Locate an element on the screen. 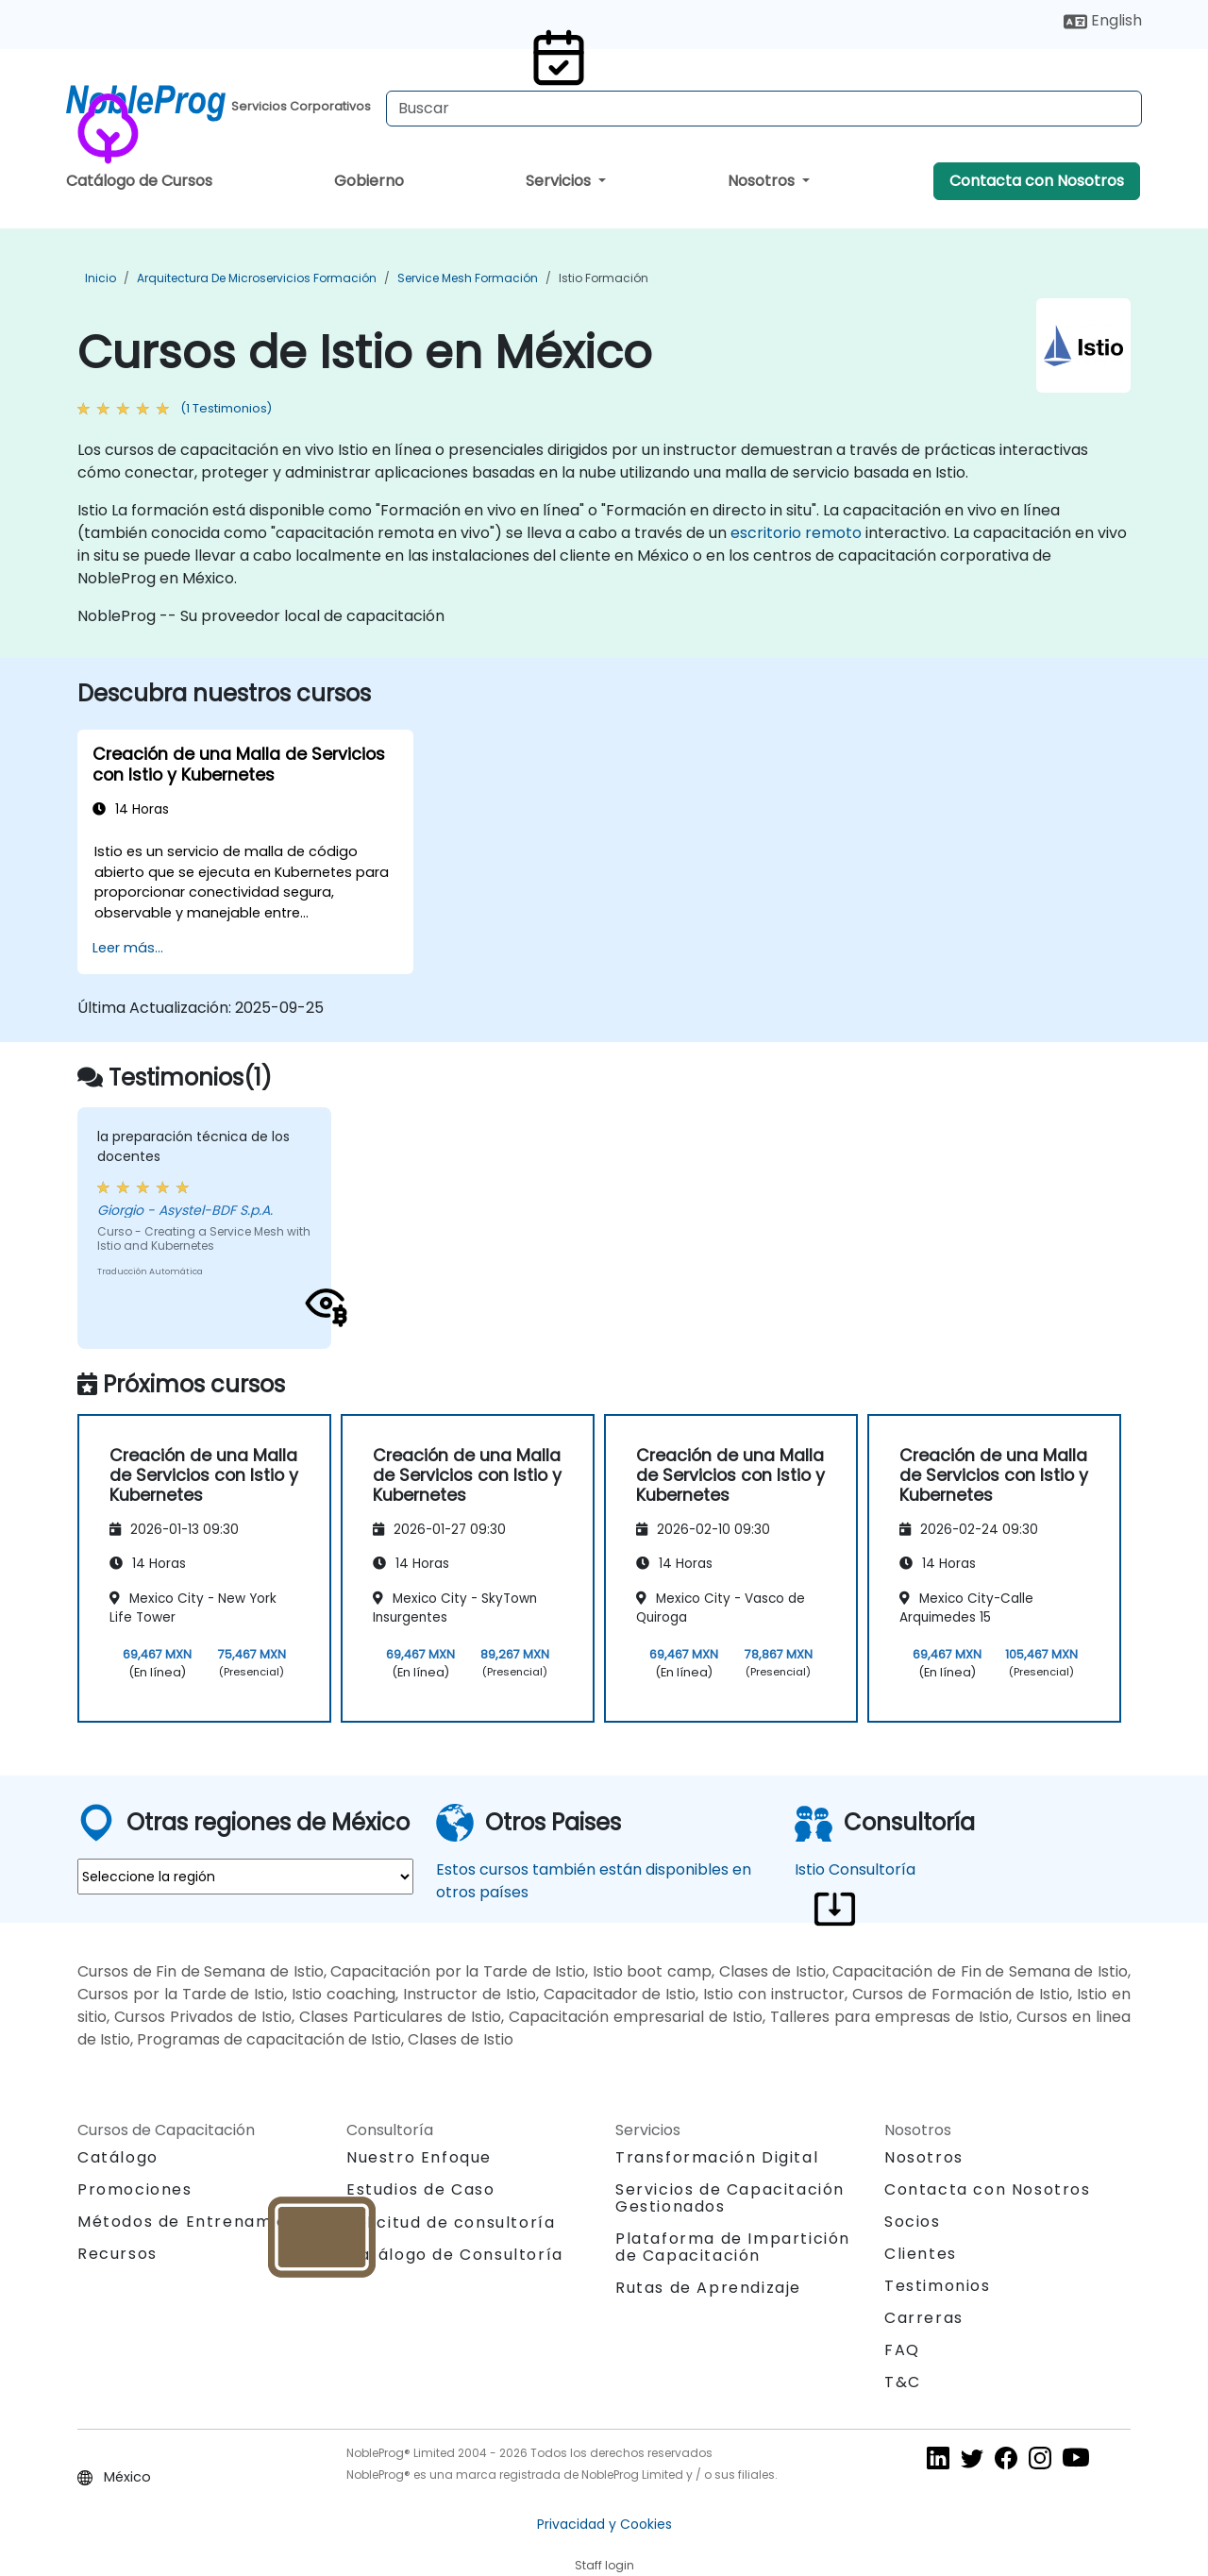 The image size is (1208, 2576). download a system update is located at coordinates (834, 1909).